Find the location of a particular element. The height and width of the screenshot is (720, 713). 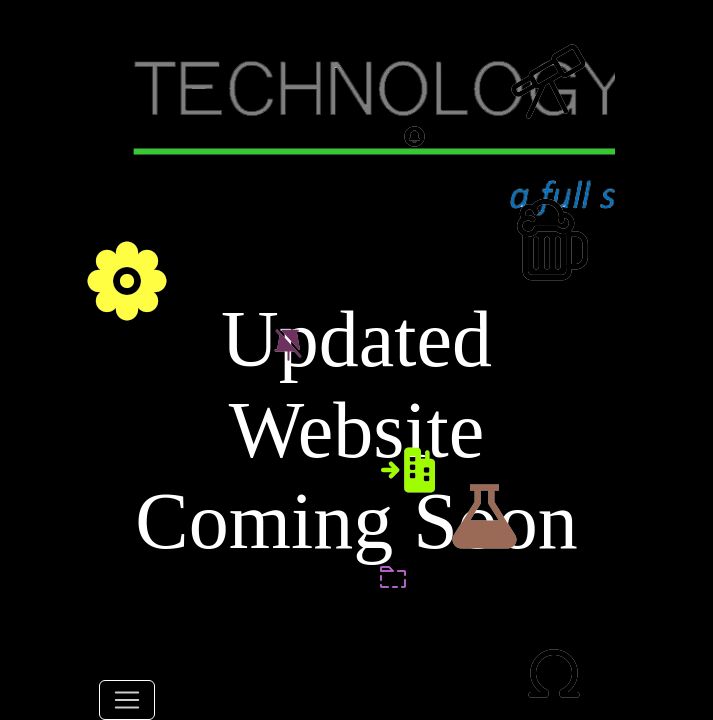

browse nearby bars or breweries is located at coordinates (552, 239).